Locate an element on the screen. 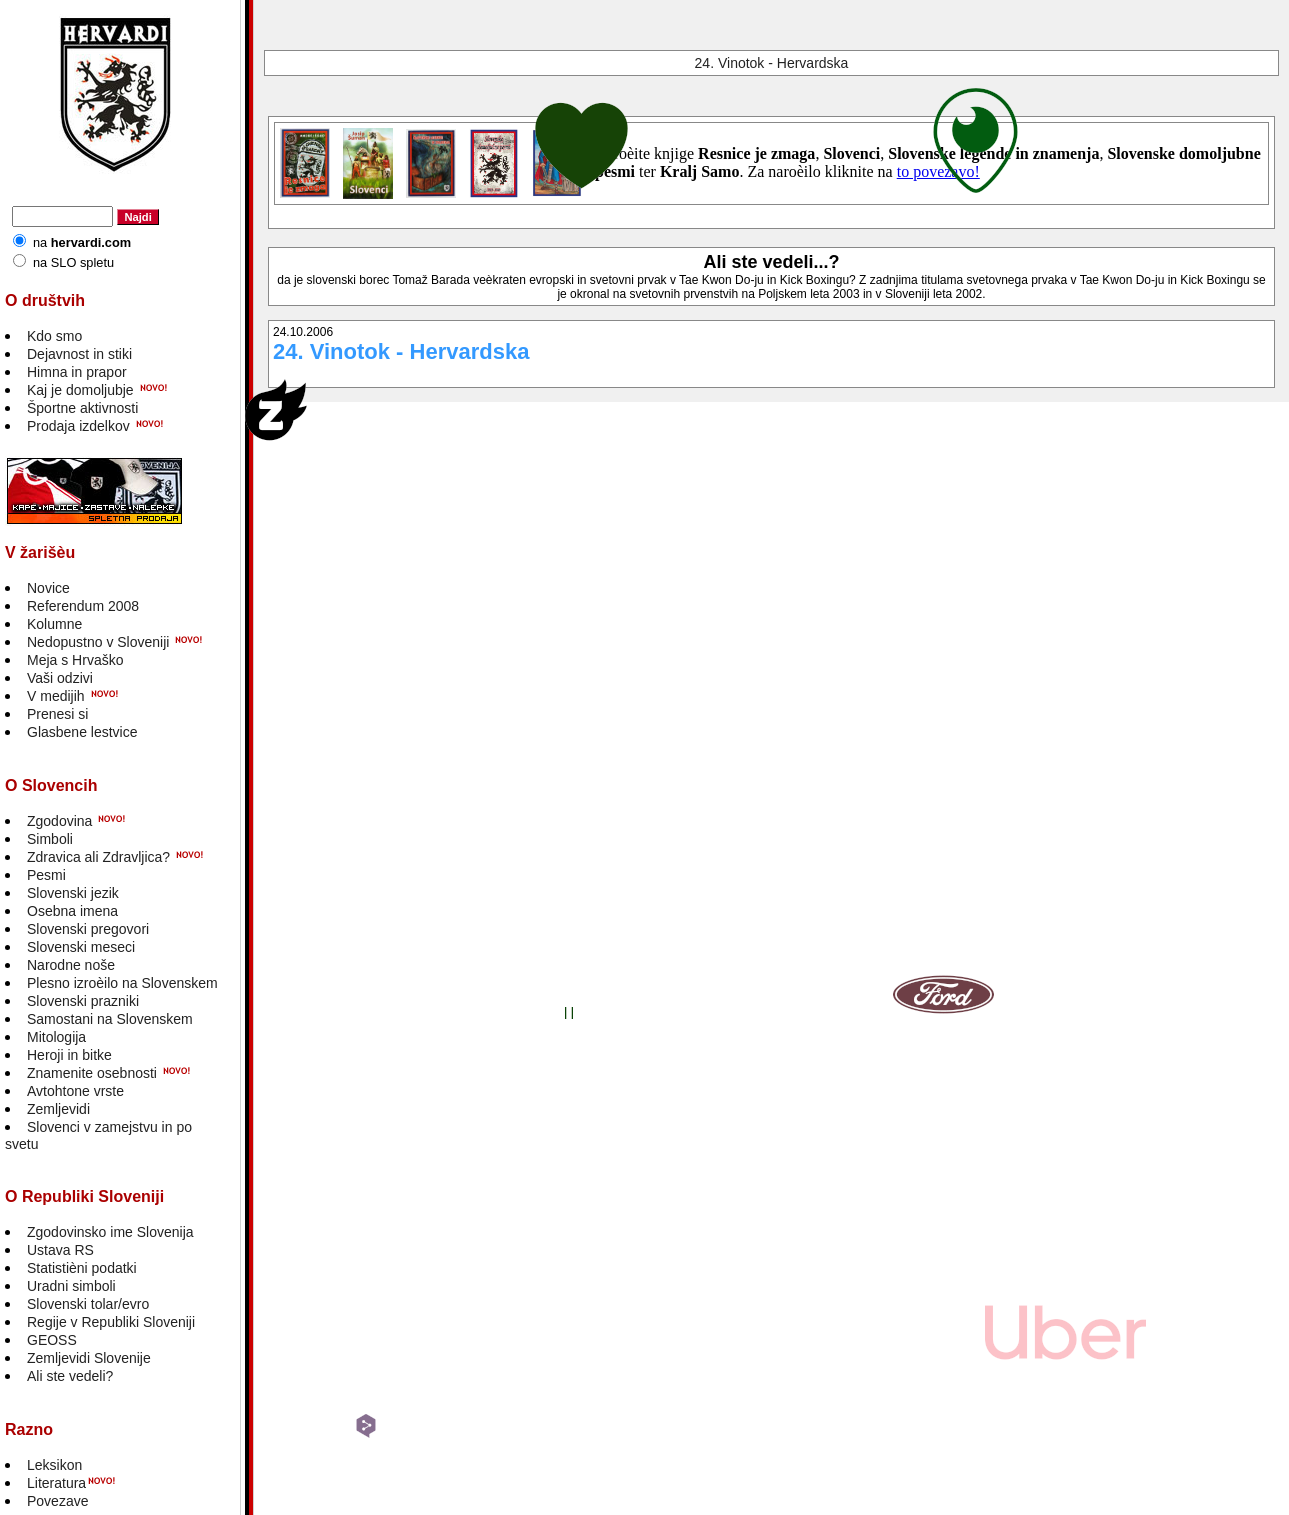  open the Uber app is located at coordinates (1065, 1332).